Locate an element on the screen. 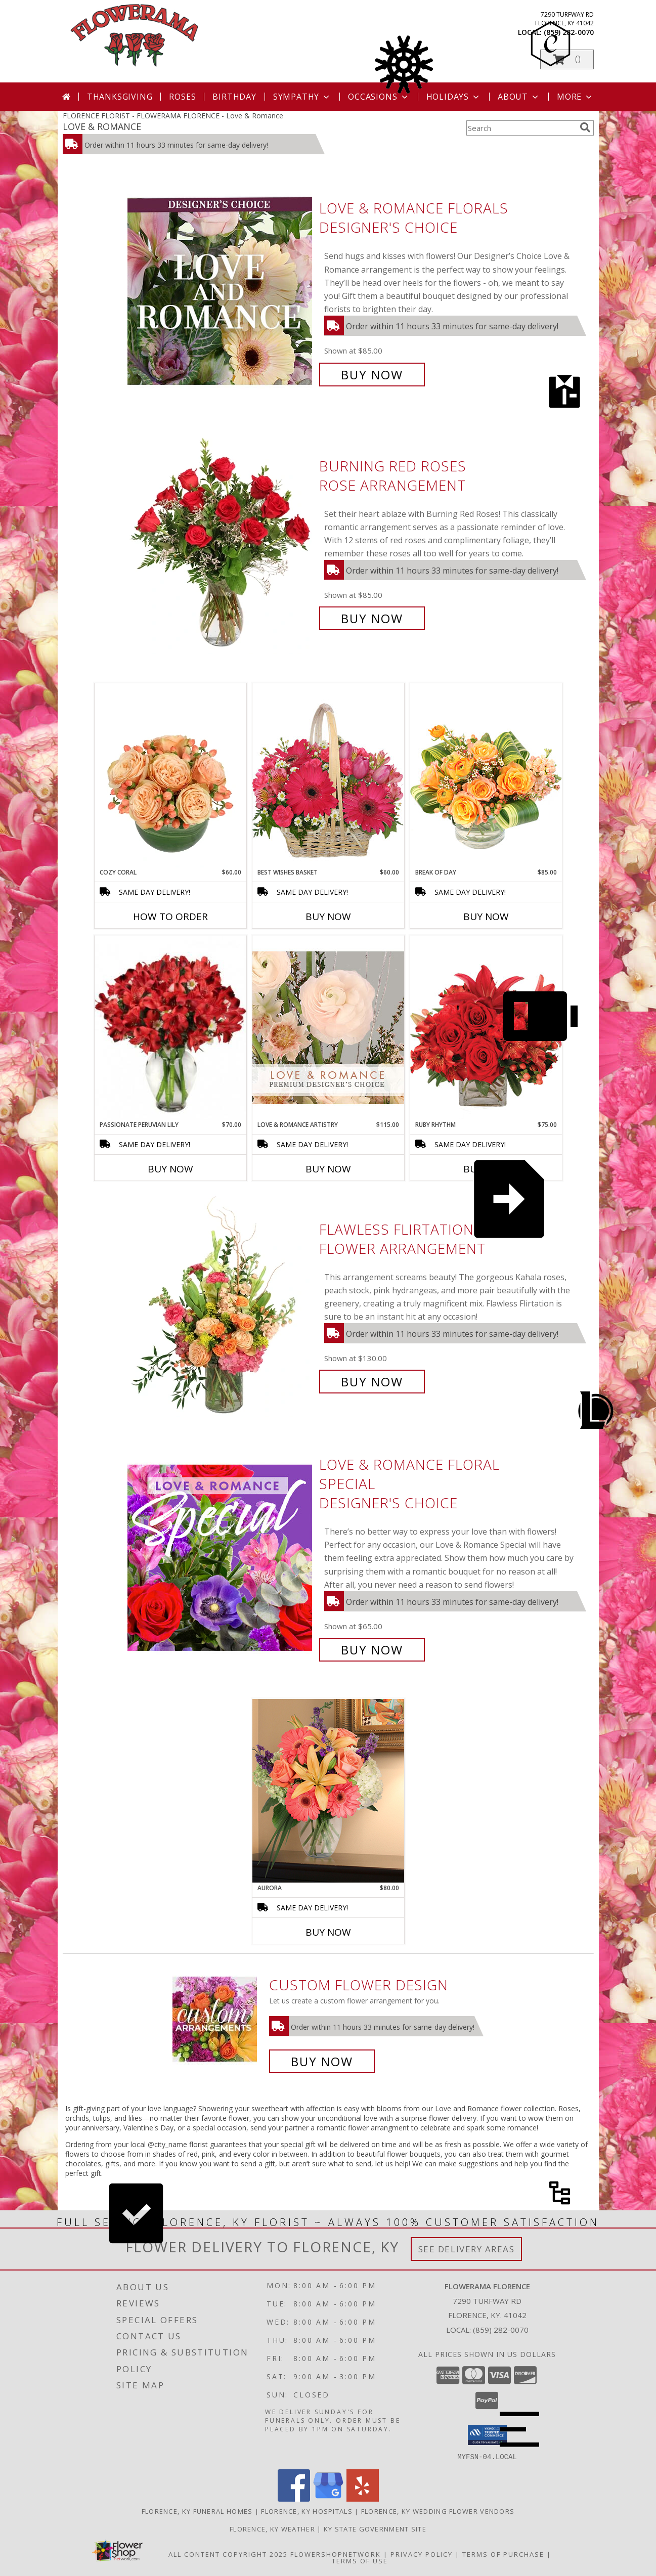  indicates low battery status is located at coordinates (539, 1016).